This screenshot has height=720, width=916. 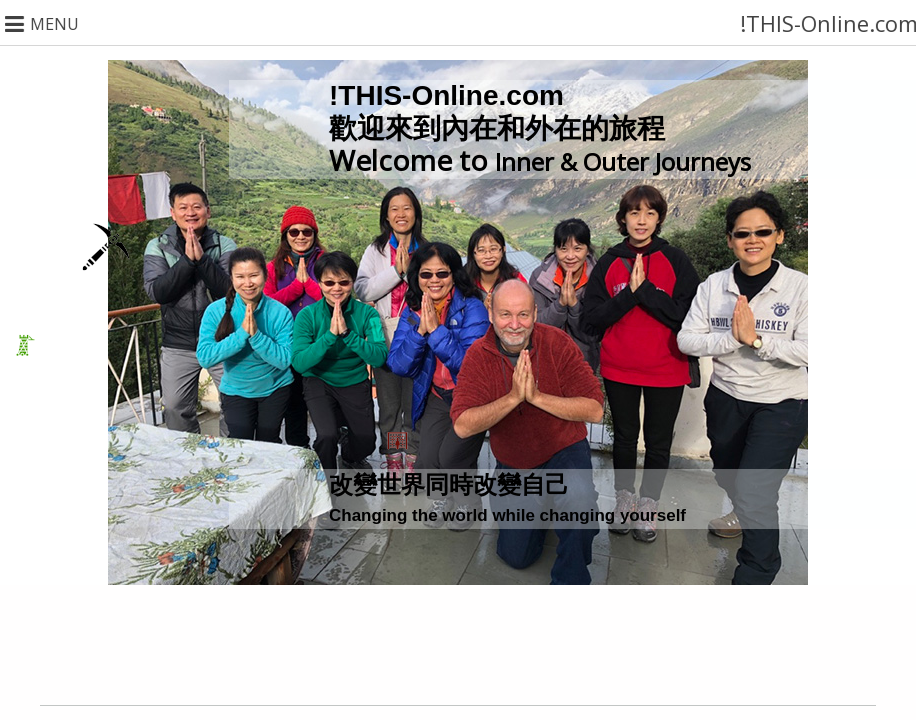 What do you see at coordinates (25, 345) in the screenshot?
I see `access siege tower unit in strategy game` at bounding box center [25, 345].